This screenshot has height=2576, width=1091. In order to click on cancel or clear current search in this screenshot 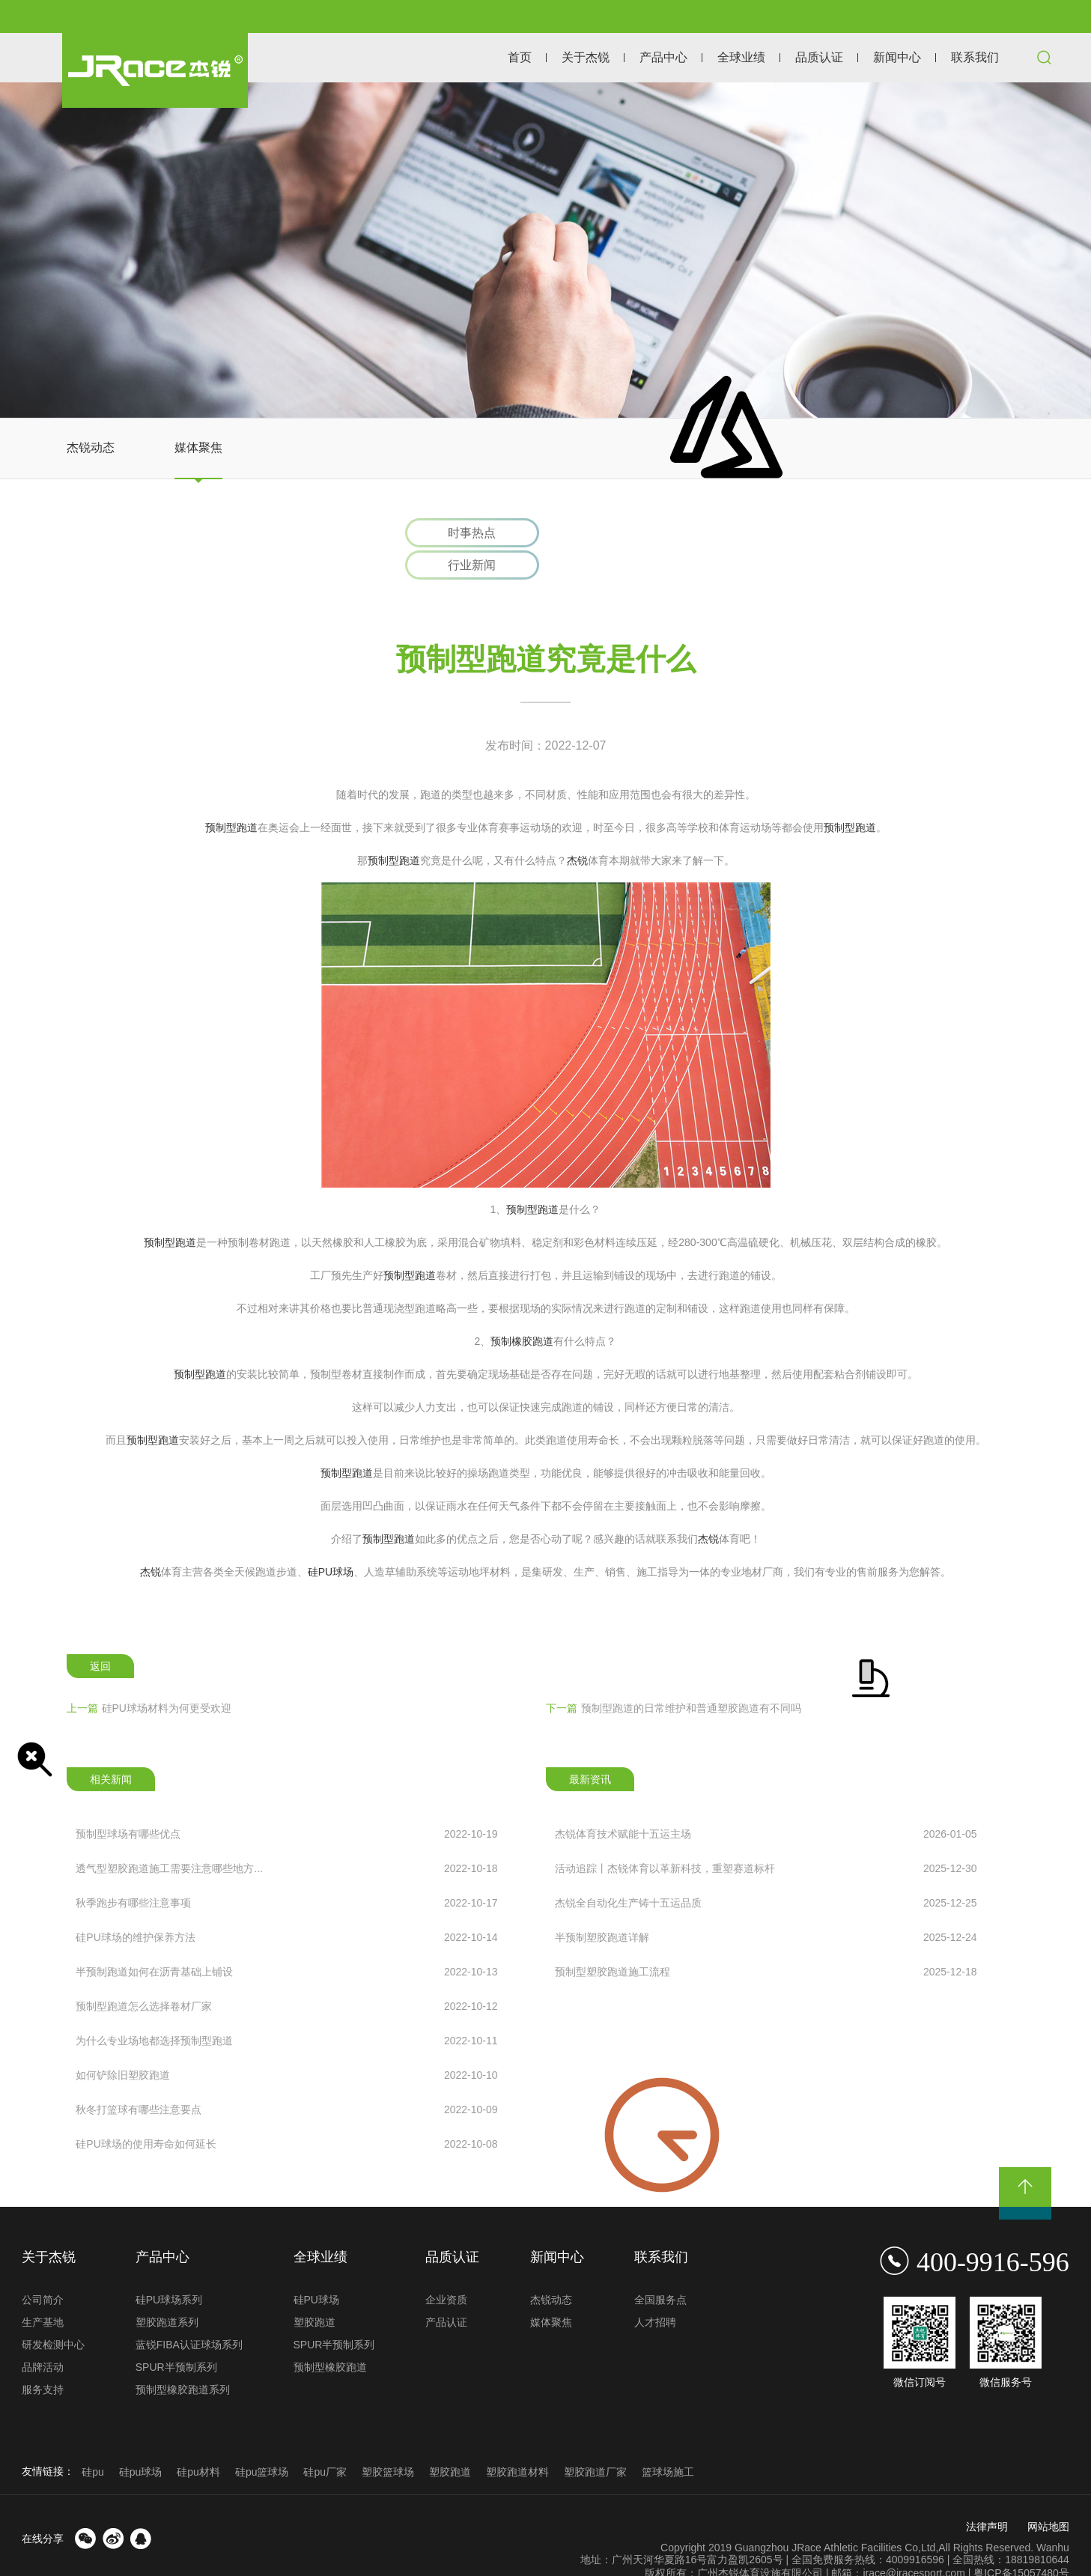, I will do `click(34, 1759)`.